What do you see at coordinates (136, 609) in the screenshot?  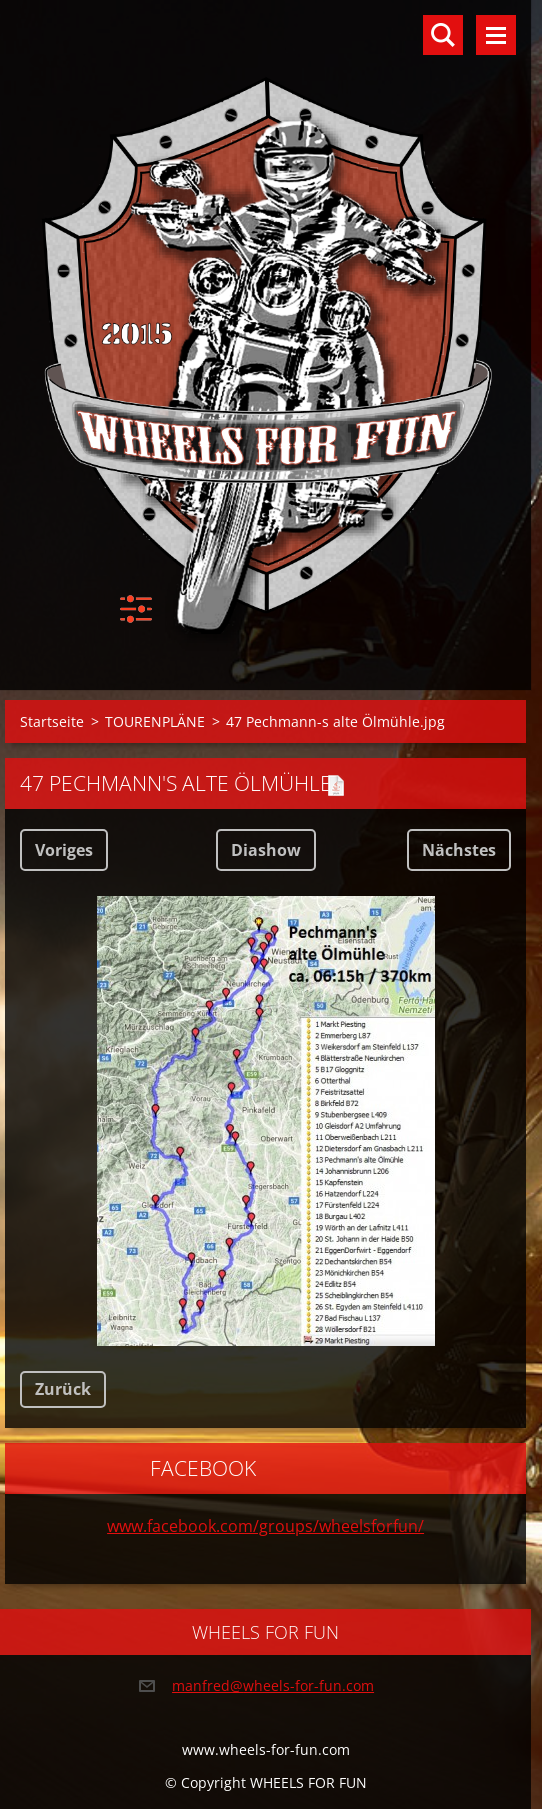 I see `access system preferences or settings` at bounding box center [136, 609].